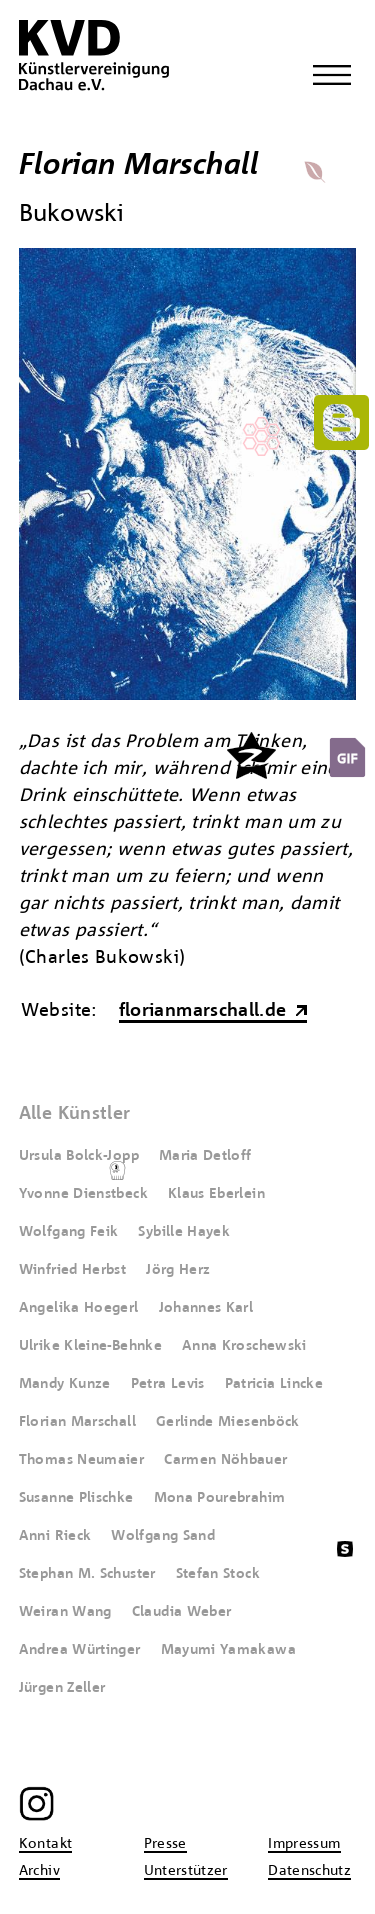  Describe the element at coordinates (315, 172) in the screenshot. I see `envira gallery logo` at that location.